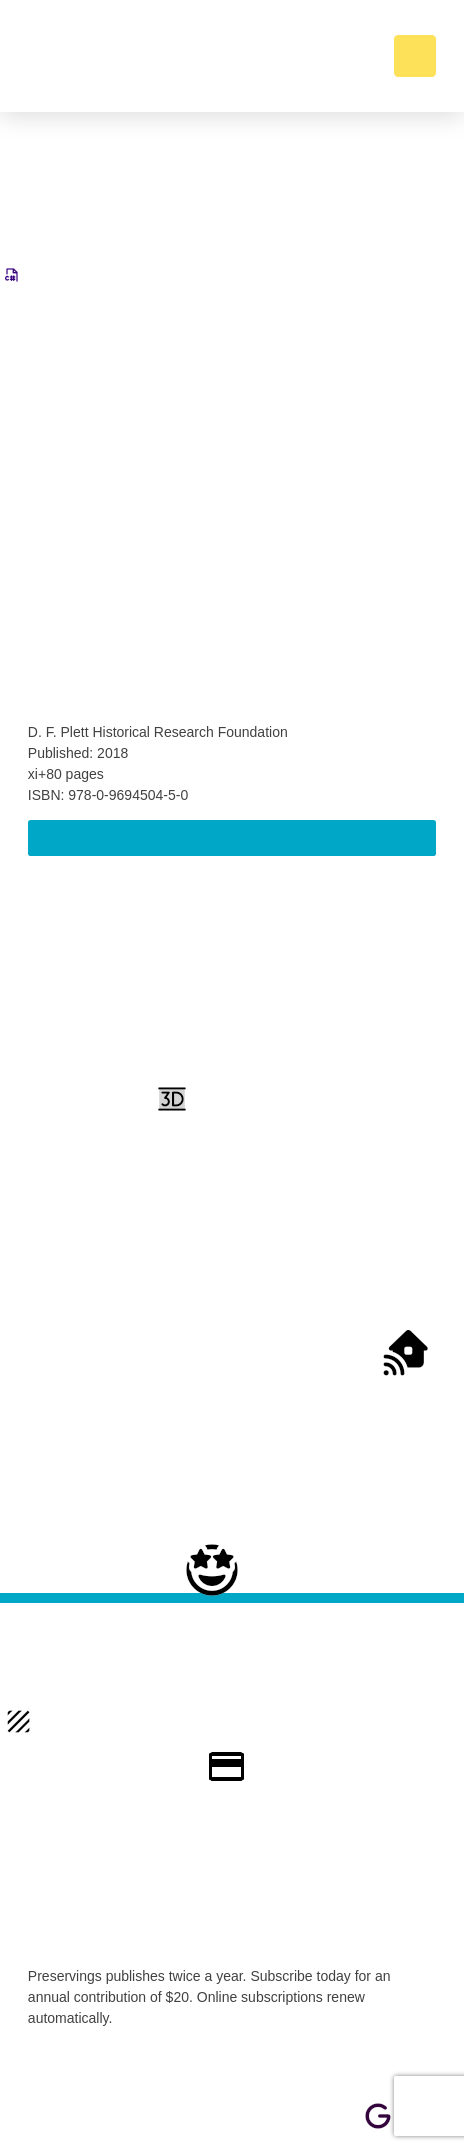  What do you see at coordinates (226, 1766) in the screenshot?
I see `access payment methods` at bounding box center [226, 1766].